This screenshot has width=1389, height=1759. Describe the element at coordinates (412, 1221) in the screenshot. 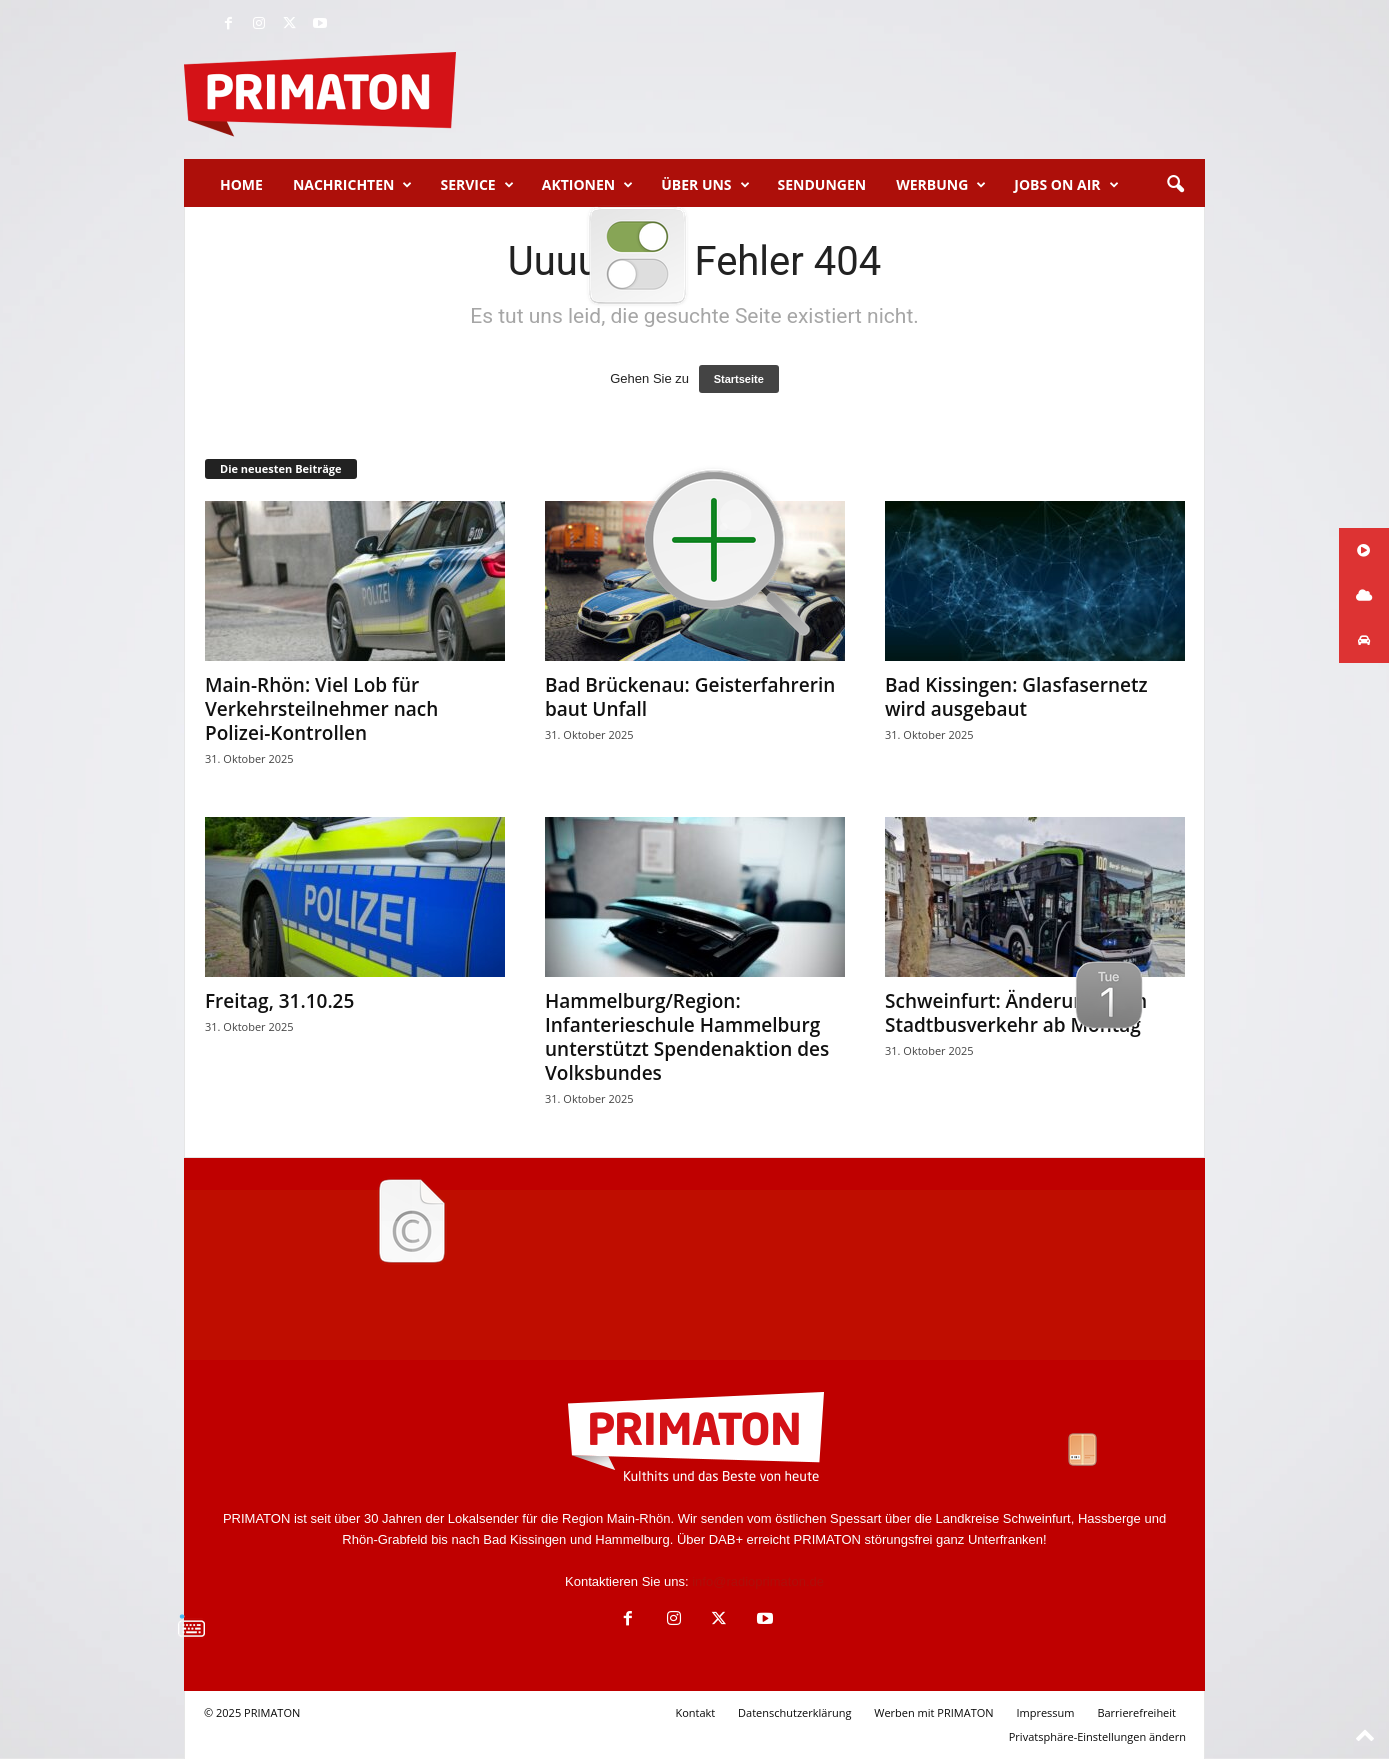

I see `indicates a file with copyright protection` at that location.